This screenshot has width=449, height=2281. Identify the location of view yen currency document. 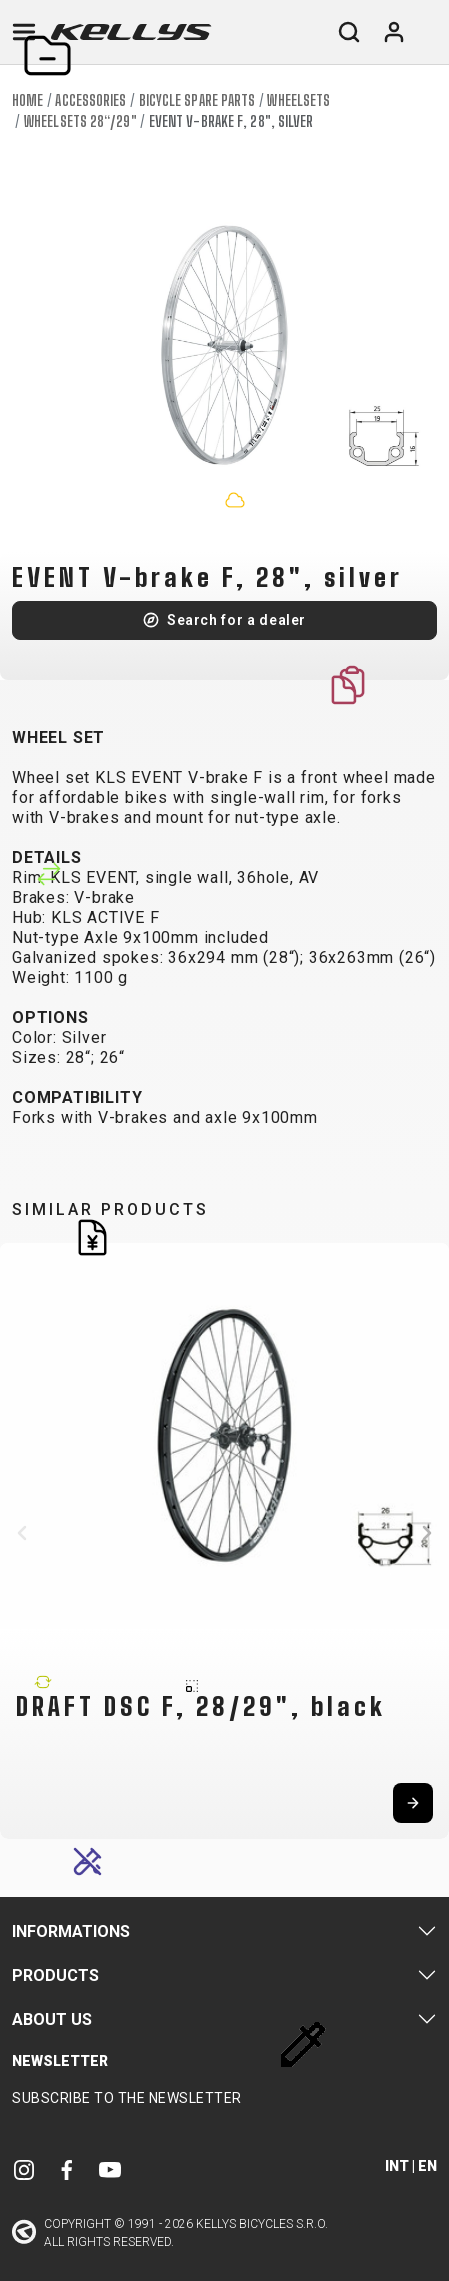
(92, 1237).